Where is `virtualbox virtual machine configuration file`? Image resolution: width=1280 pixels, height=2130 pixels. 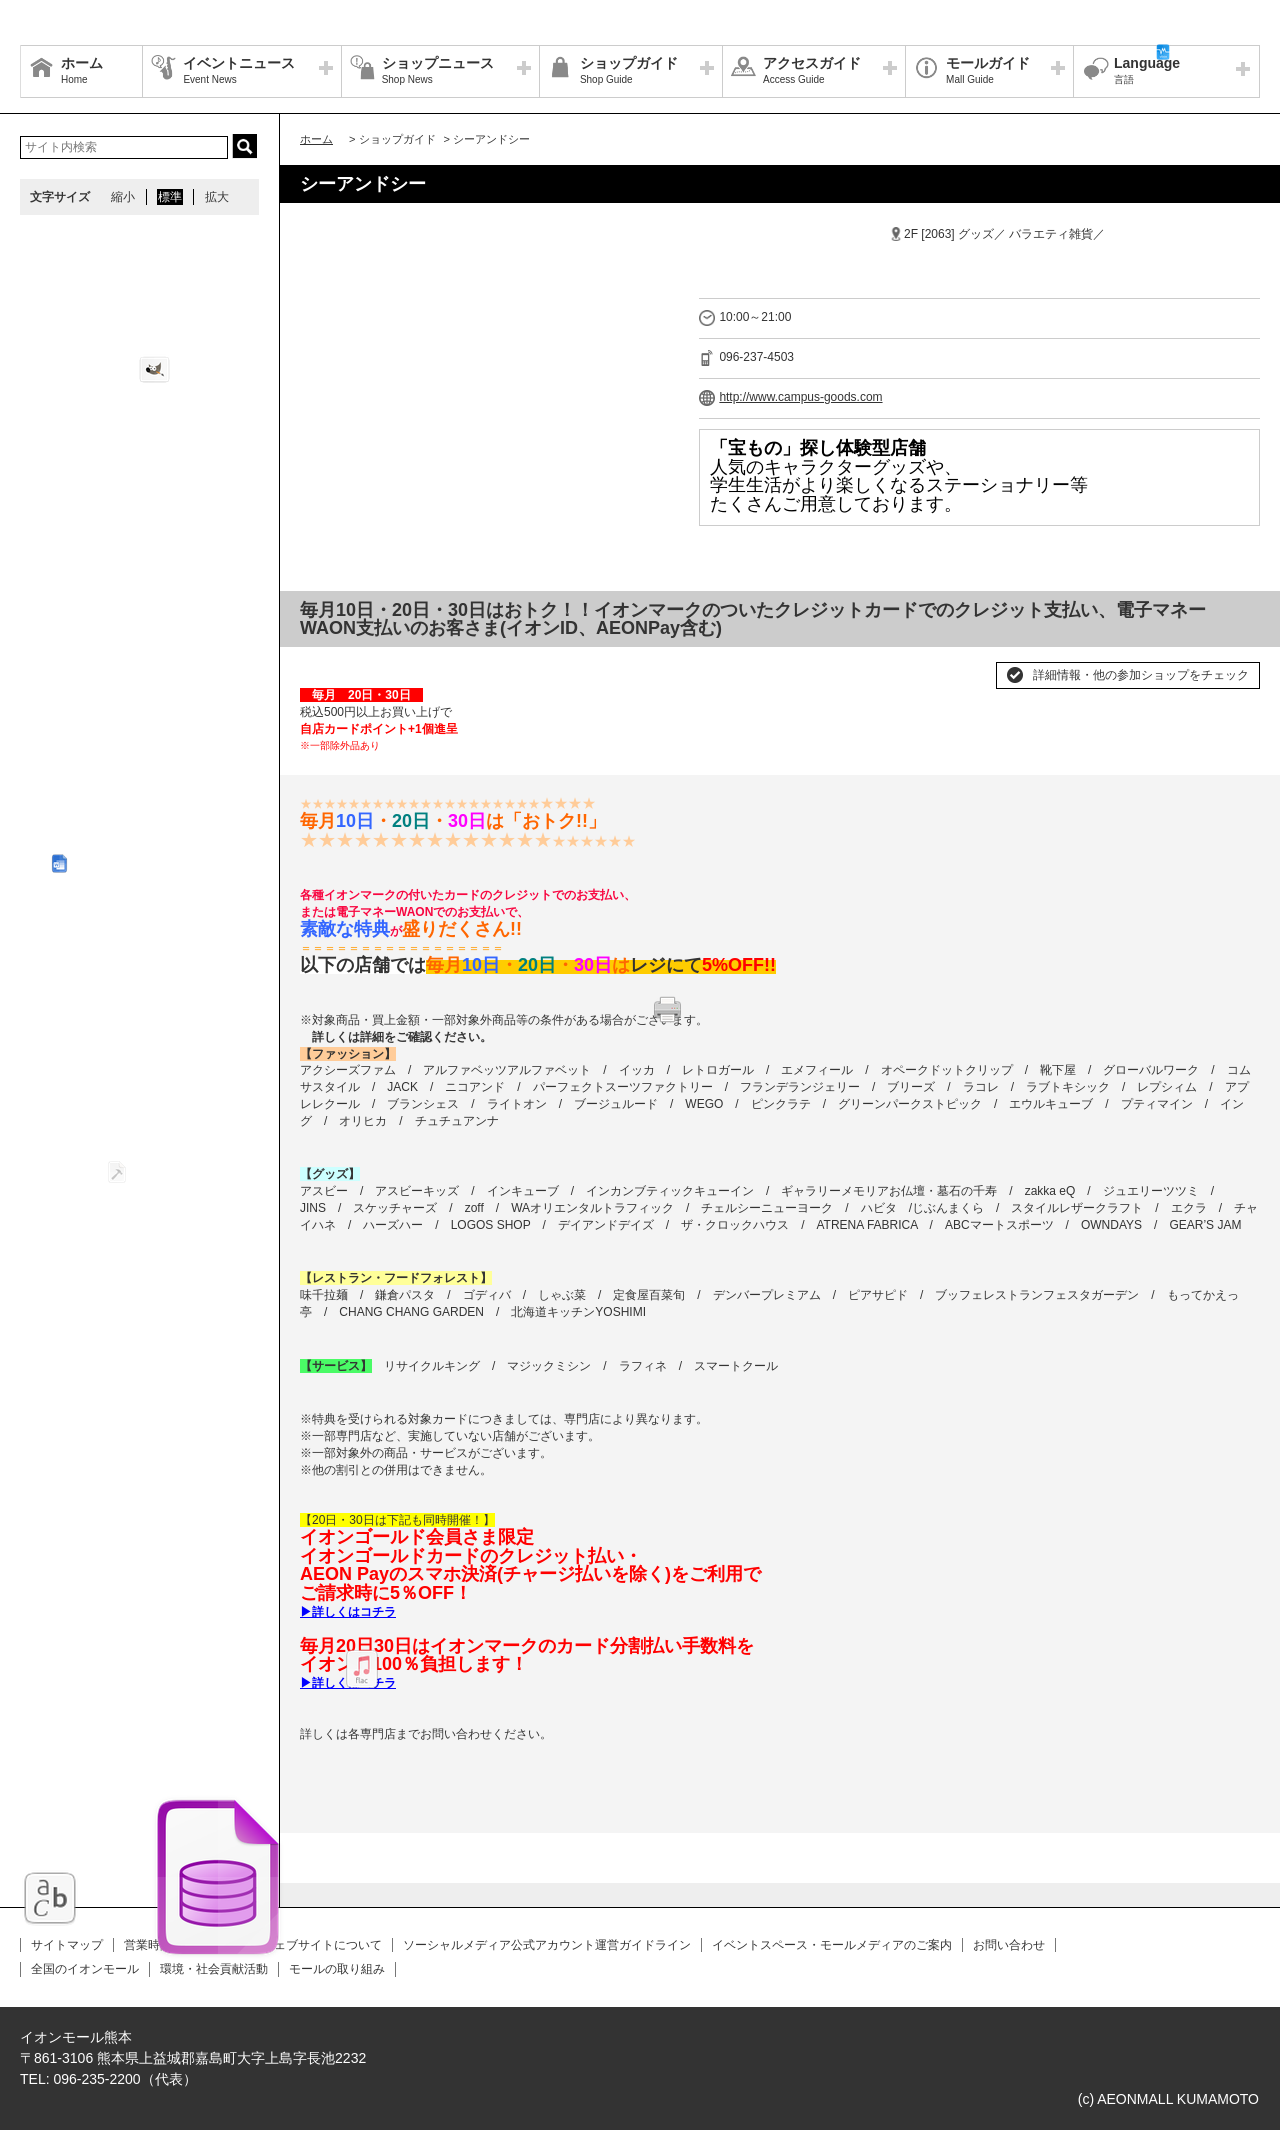 virtualbox virtual machine configuration file is located at coordinates (1163, 52).